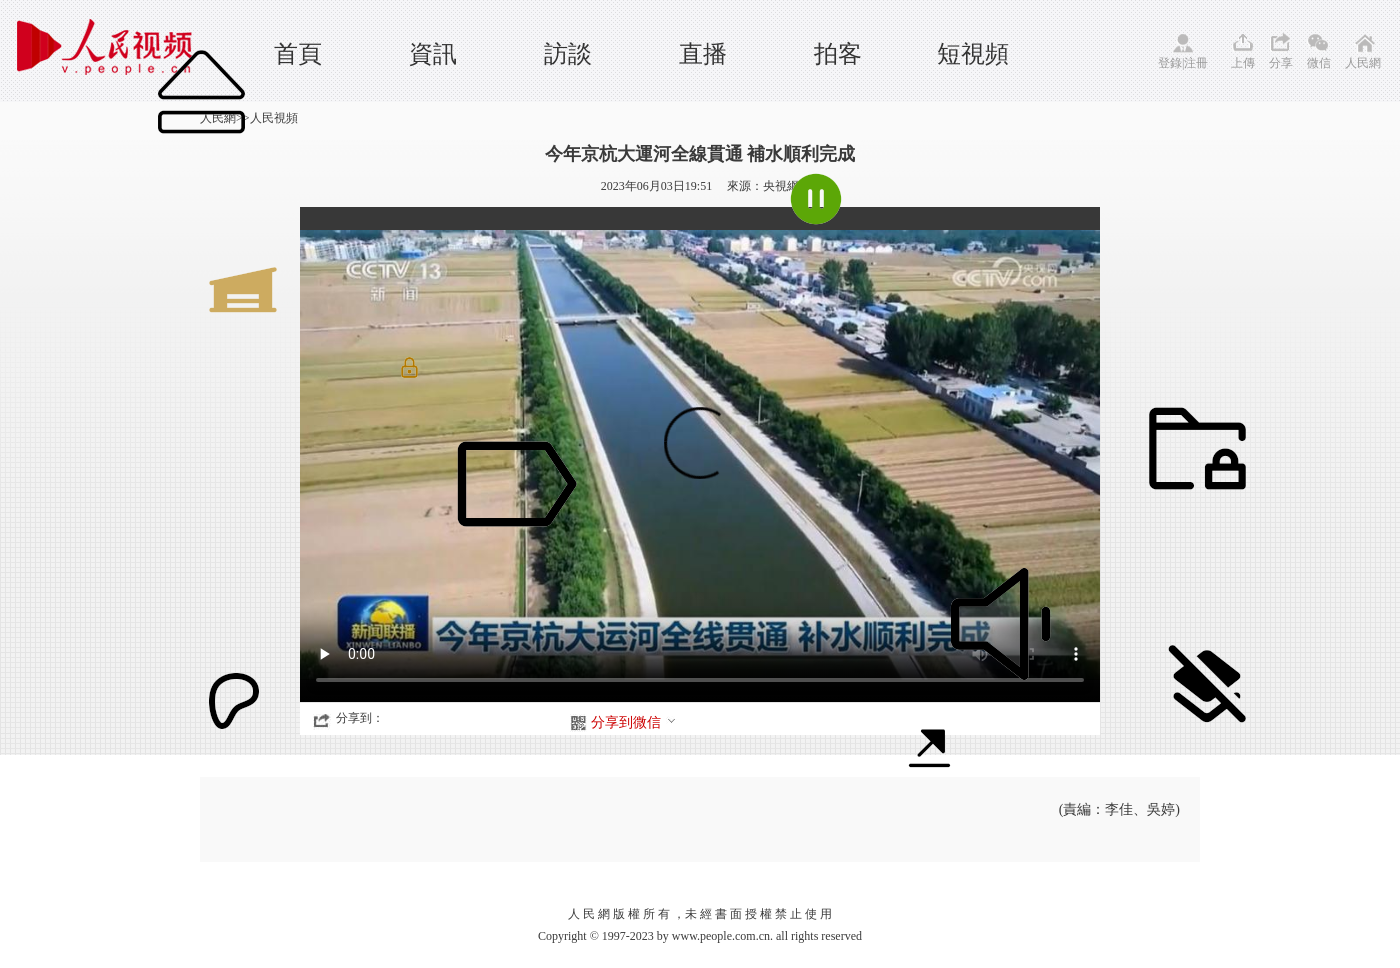 The image size is (1400, 968). I want to click on eject media or disc, so click(201, 97).